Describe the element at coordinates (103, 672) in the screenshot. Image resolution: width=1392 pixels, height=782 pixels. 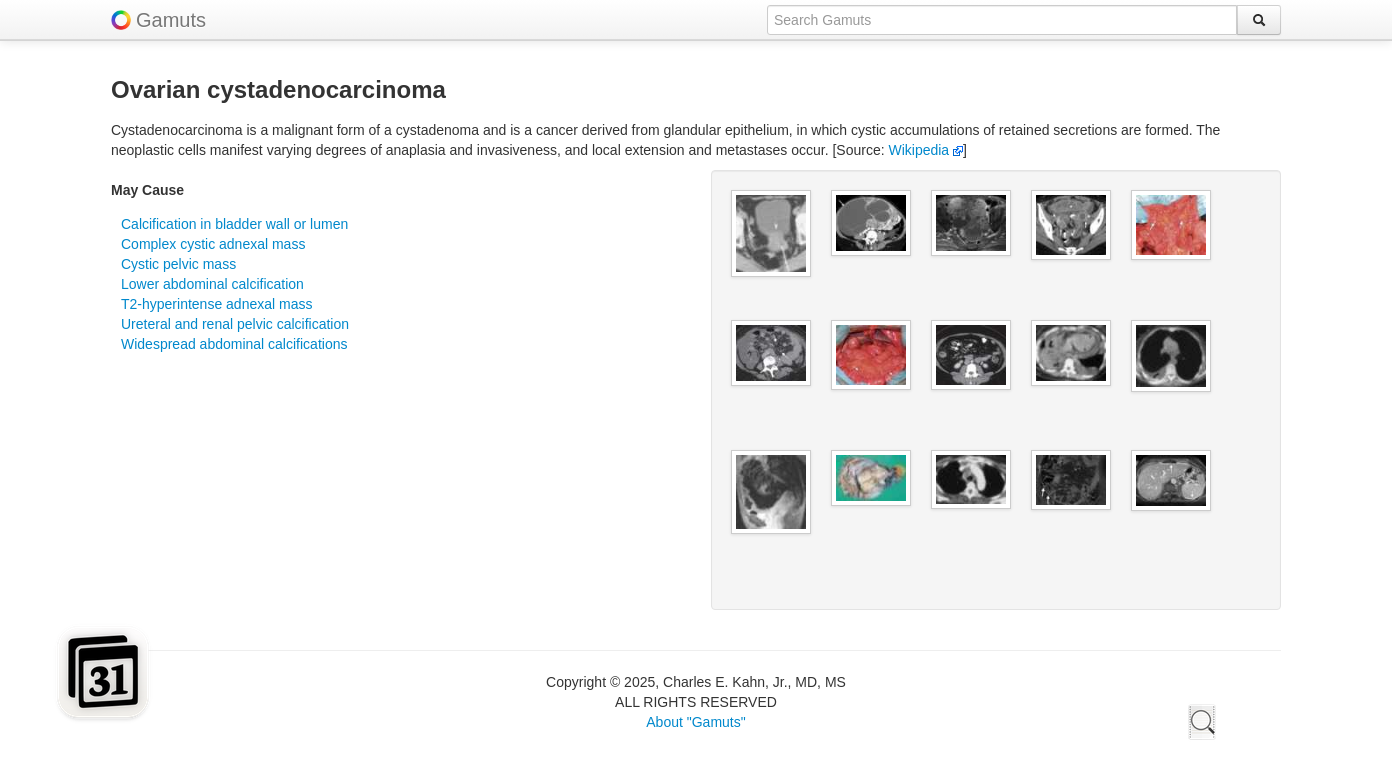
I see `open notion calendar app` at that location.